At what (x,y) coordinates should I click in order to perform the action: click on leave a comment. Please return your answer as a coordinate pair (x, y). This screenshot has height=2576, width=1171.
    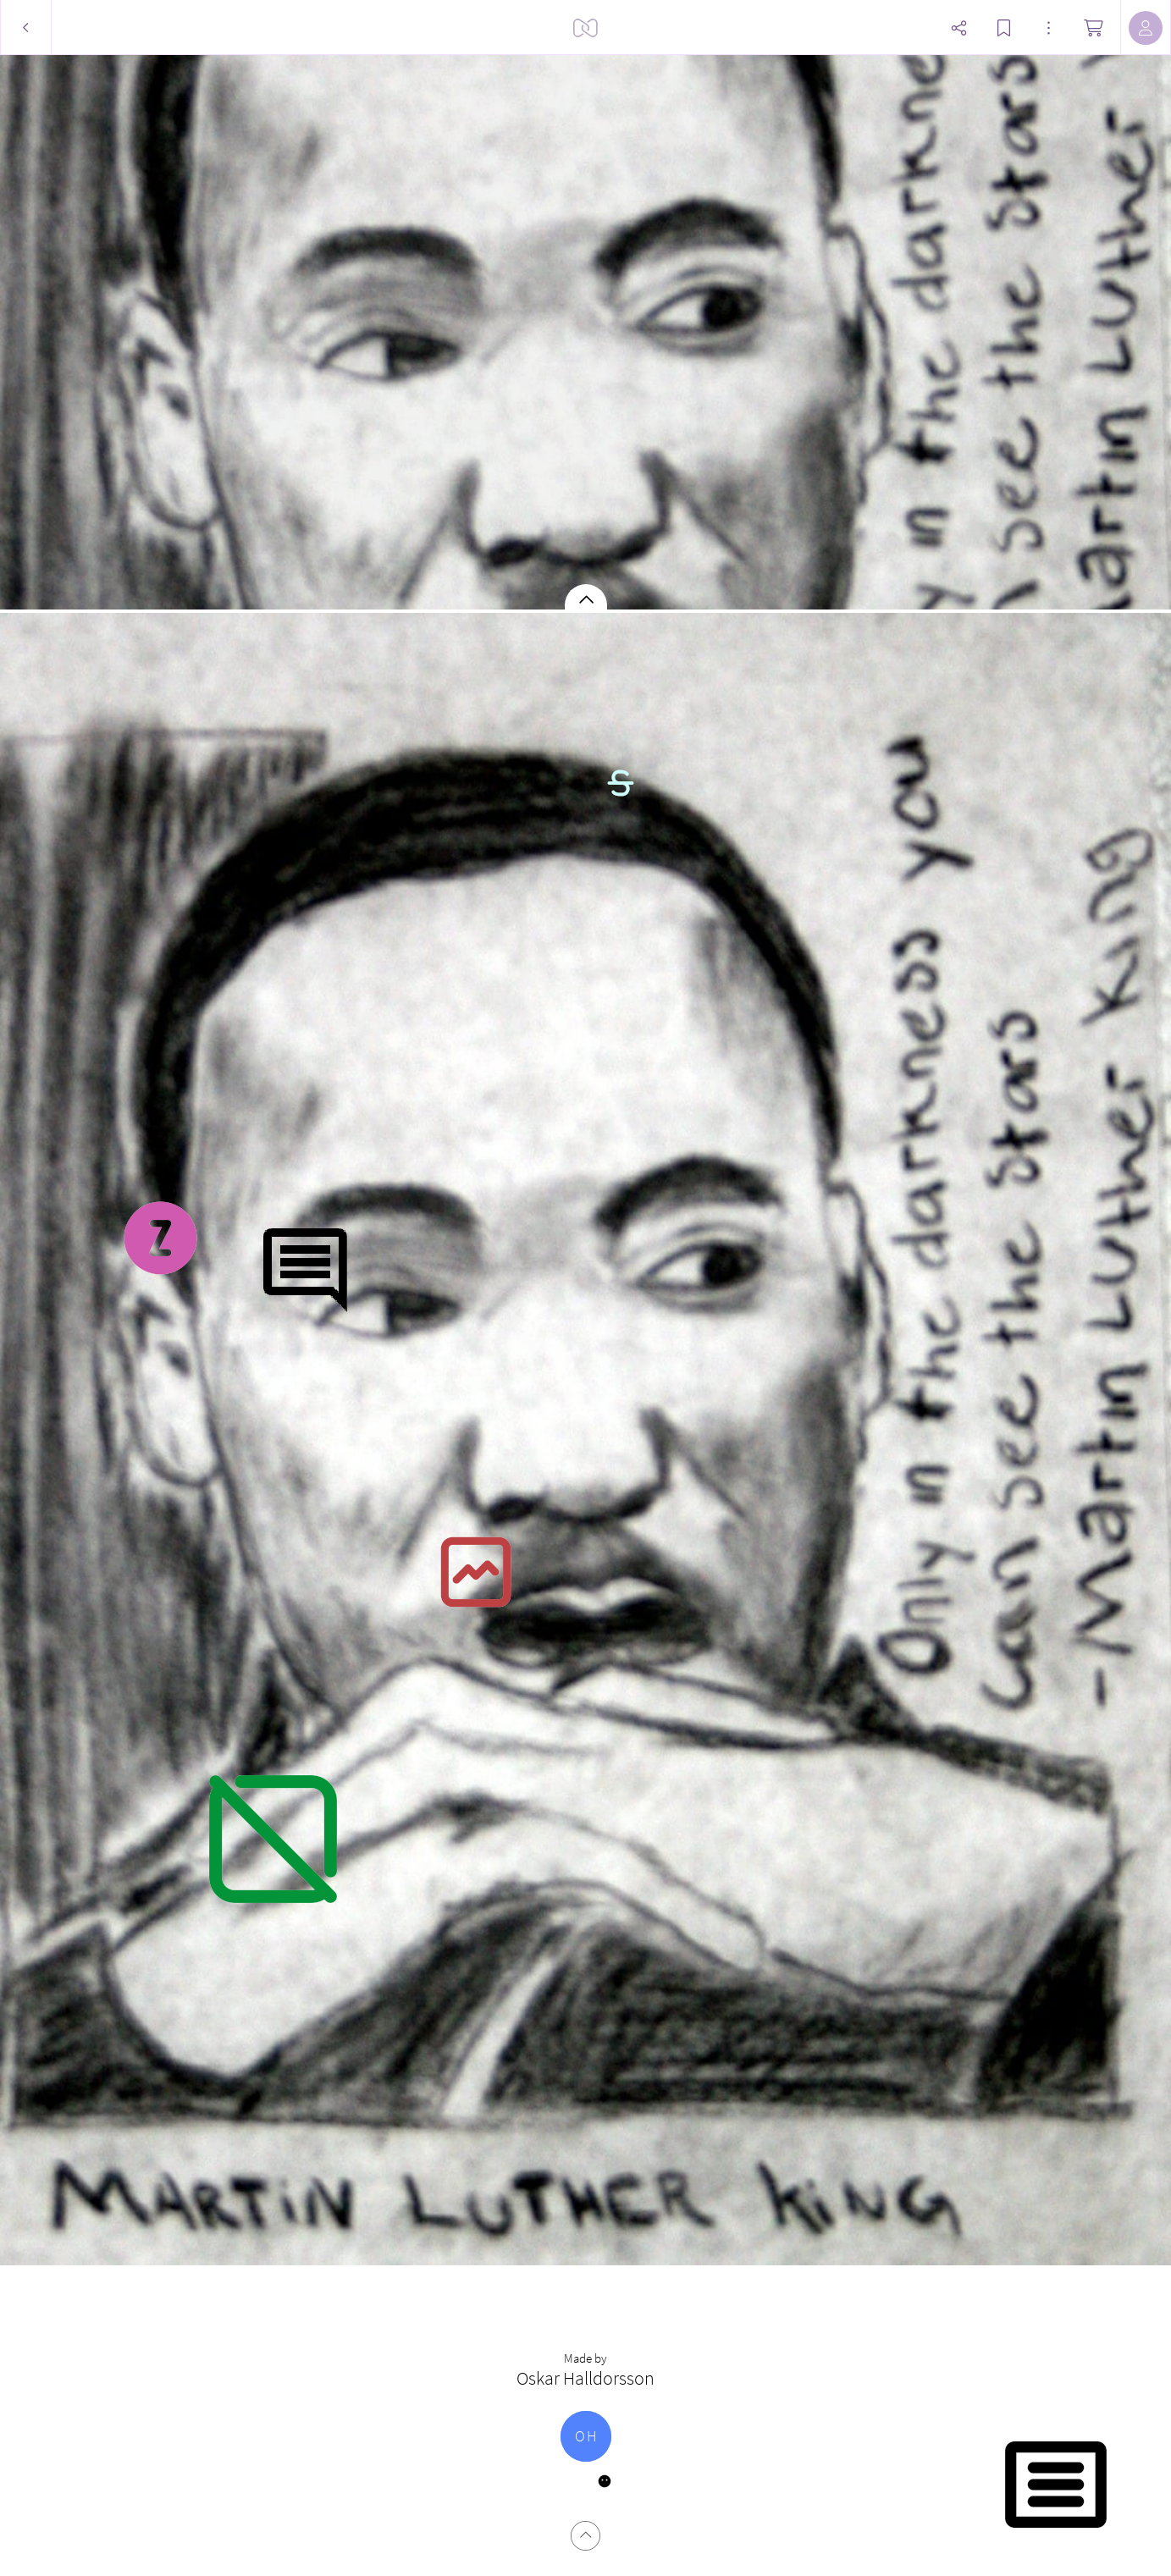
    Looking at the image, I should click on (305, 1270).